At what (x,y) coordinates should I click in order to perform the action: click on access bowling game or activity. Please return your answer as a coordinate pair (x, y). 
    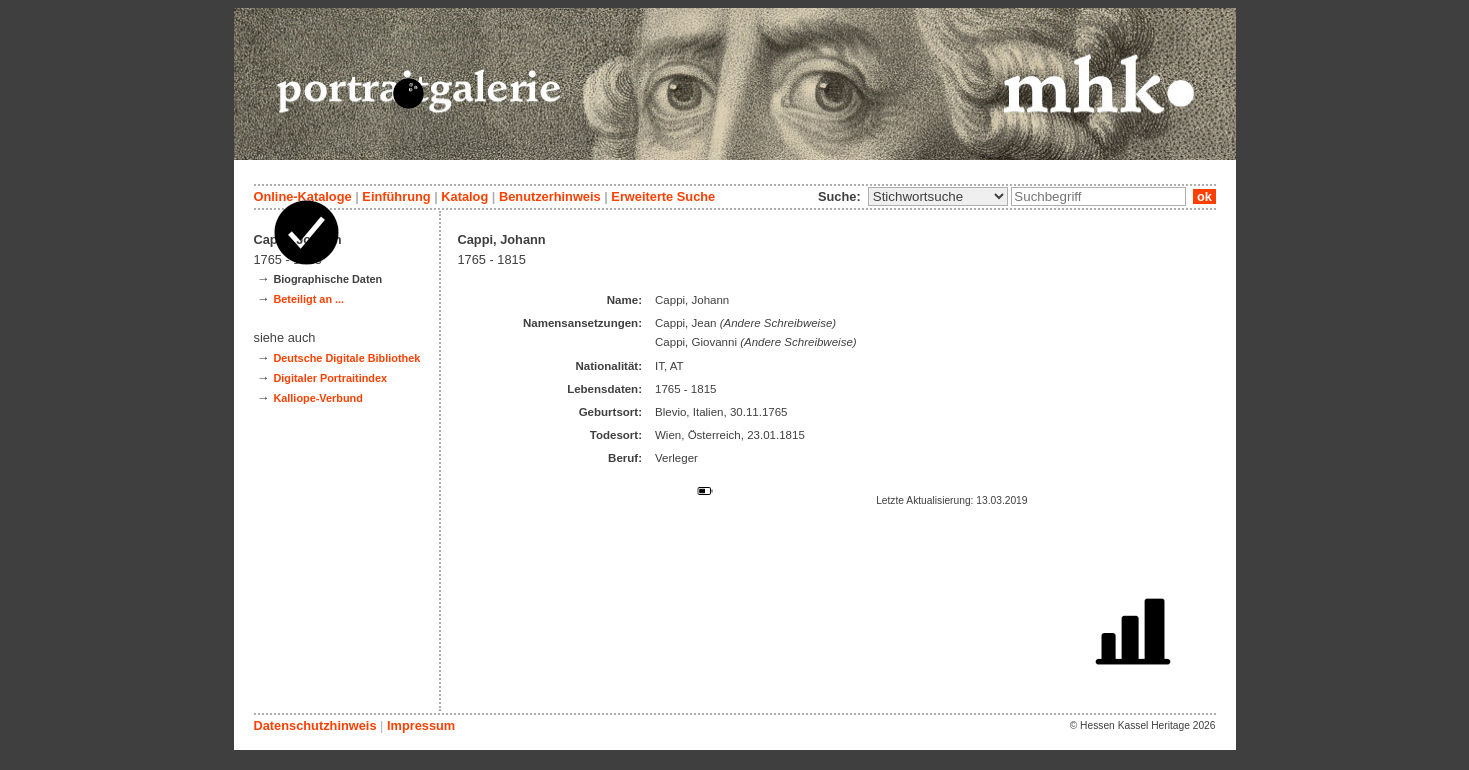
    Looking at the image, I should click on (408, 93).